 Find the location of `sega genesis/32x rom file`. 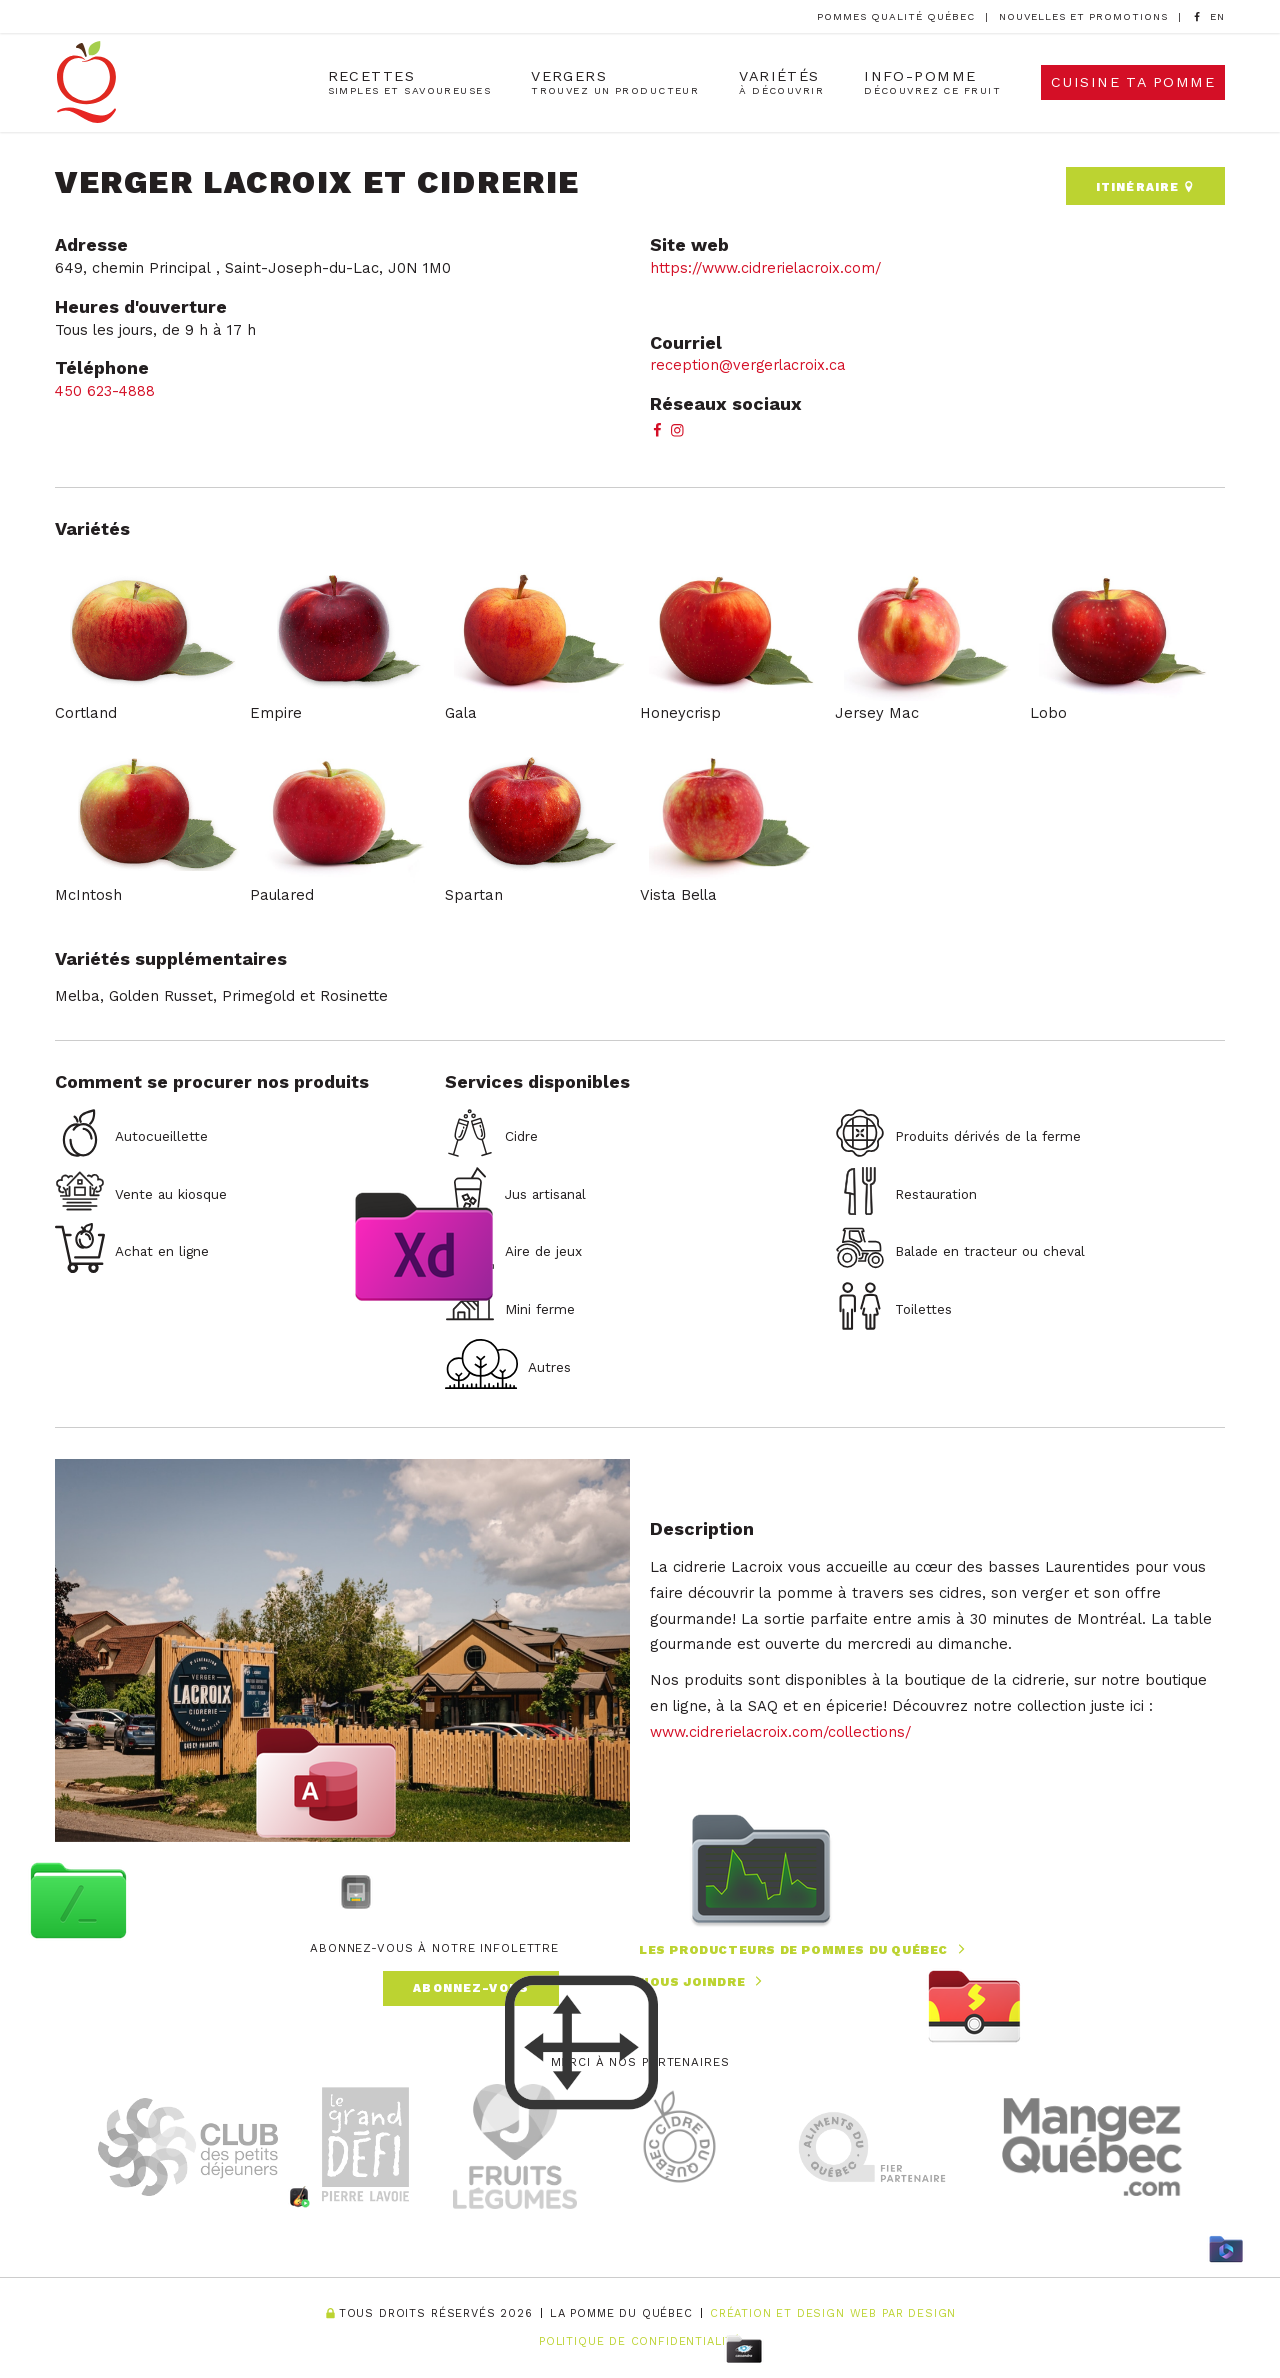

sega genesis/32x rom file is located at coordinates (356, 1892).